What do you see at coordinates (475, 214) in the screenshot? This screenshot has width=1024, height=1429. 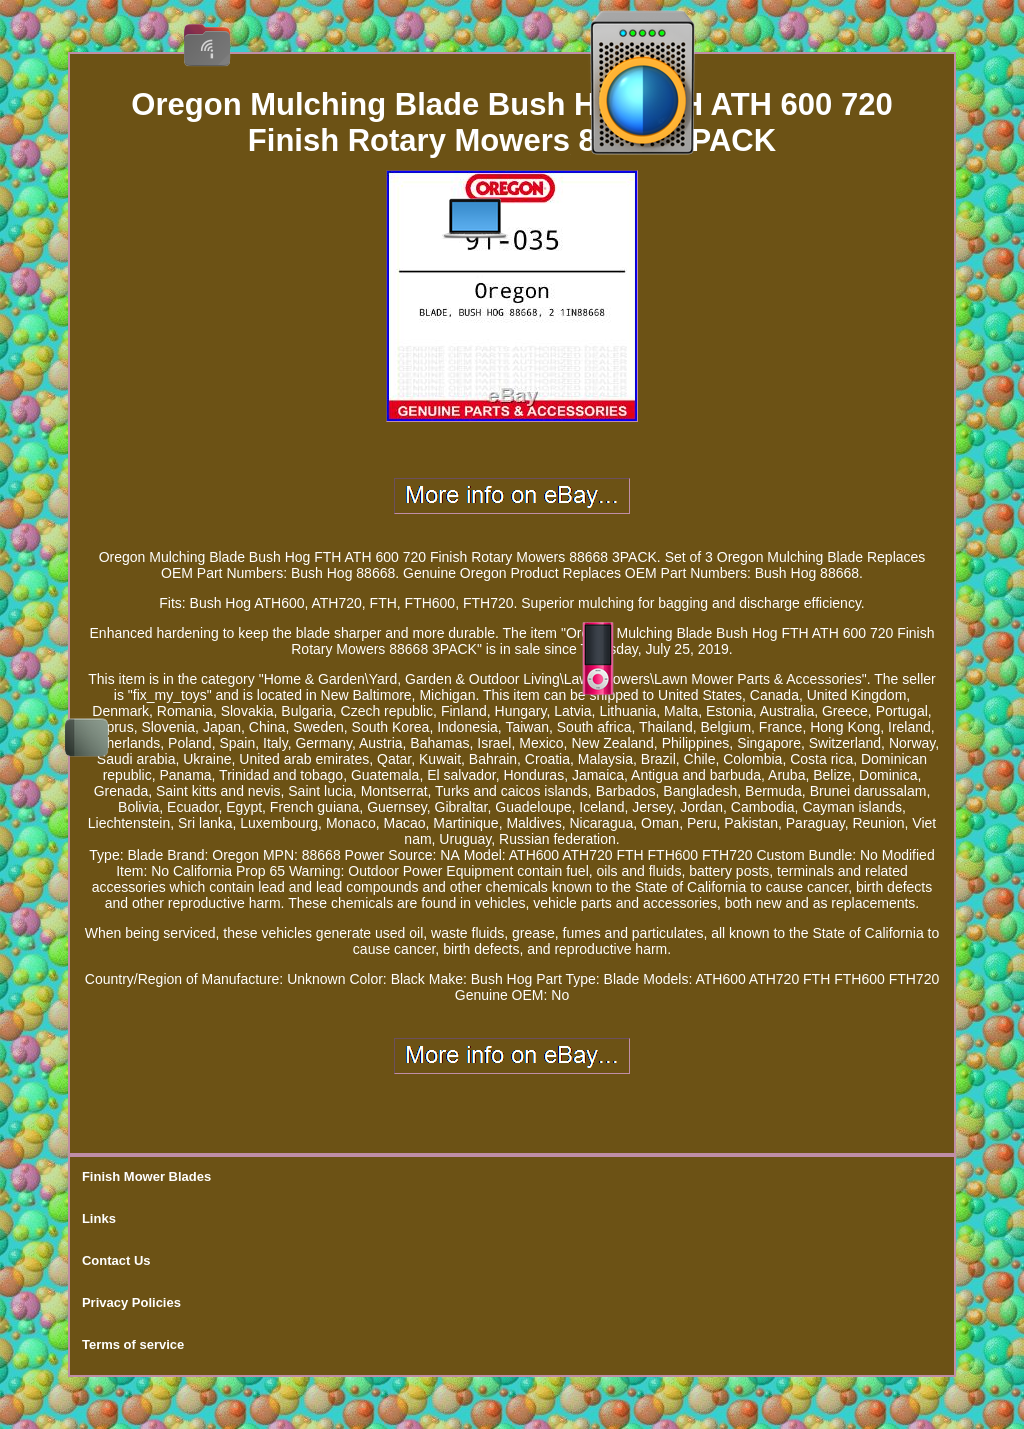 I see `represents this macbook pro device in system settings` at bounding box center [475, 214].